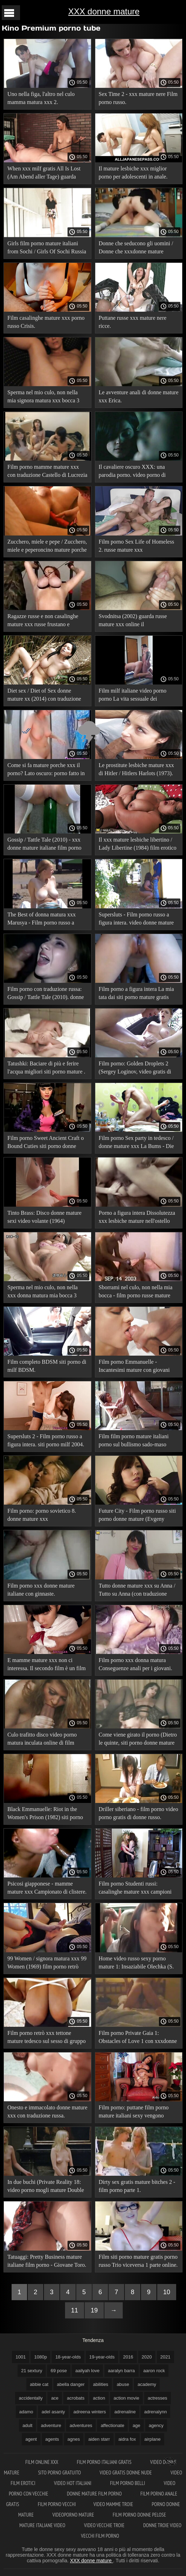 This screenshot has height=2576, width=186. What do you see at coordinates (26, 731) in the screenshot?
I see `indicates message has been read` at bounding box center [26, 731].